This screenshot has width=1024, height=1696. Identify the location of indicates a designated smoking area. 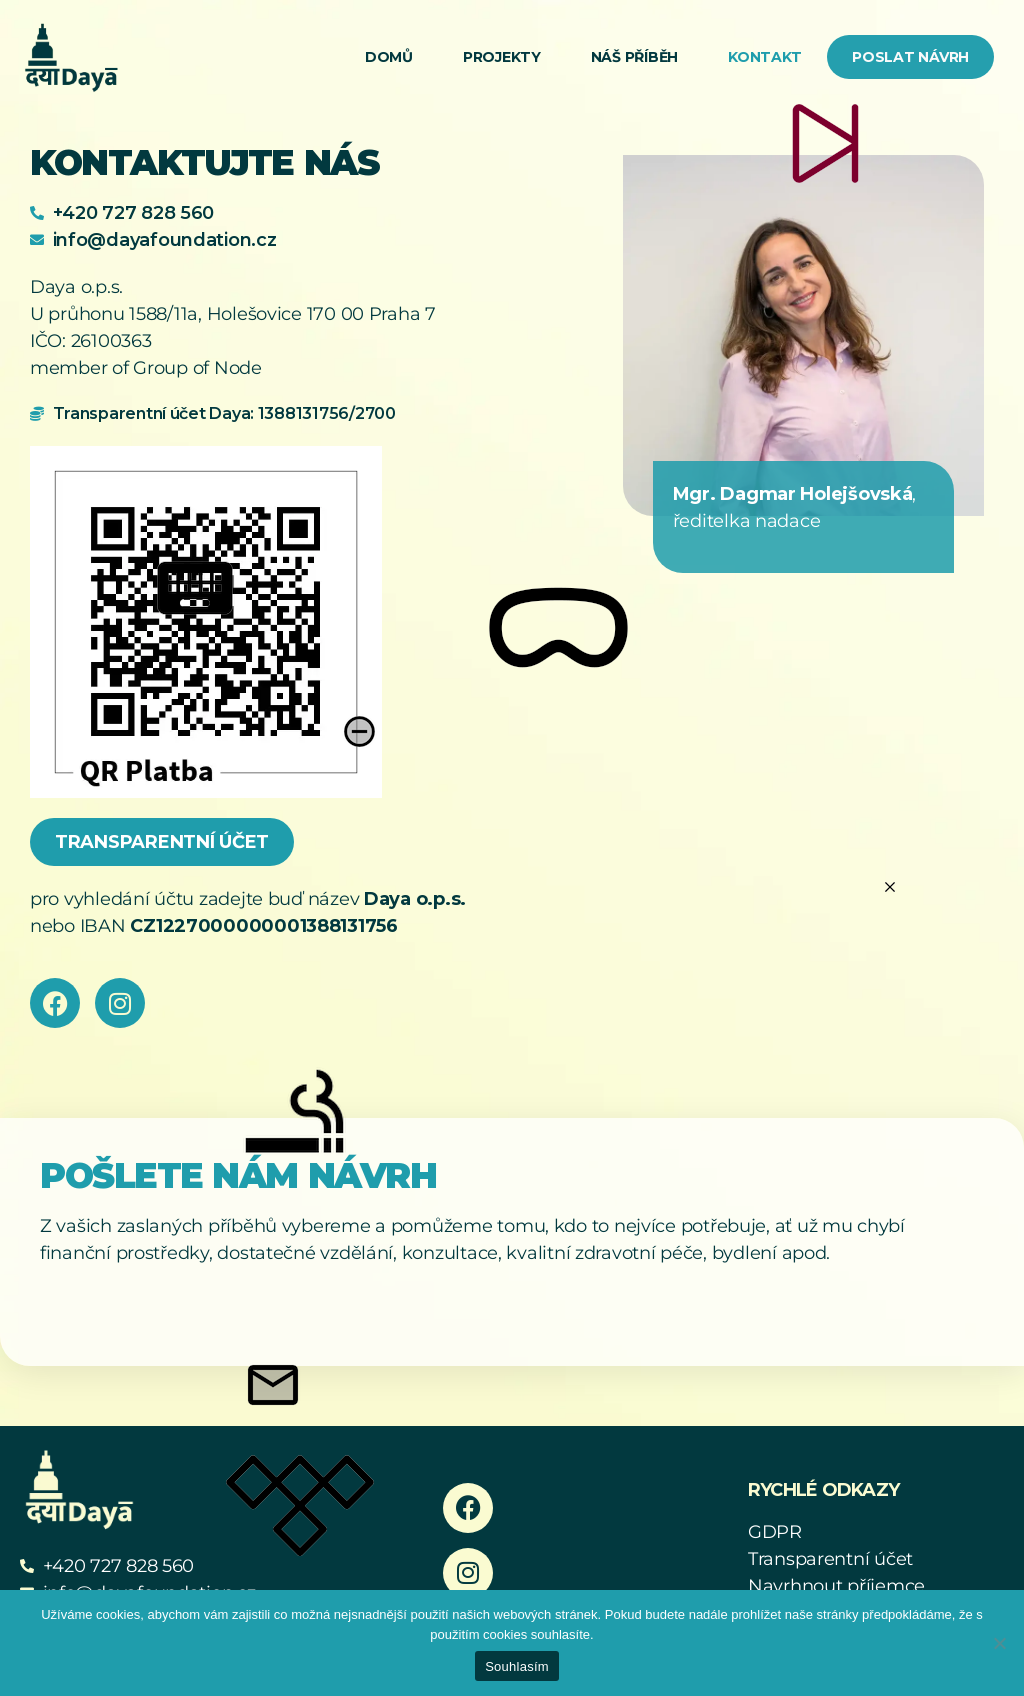
(294, 1118).